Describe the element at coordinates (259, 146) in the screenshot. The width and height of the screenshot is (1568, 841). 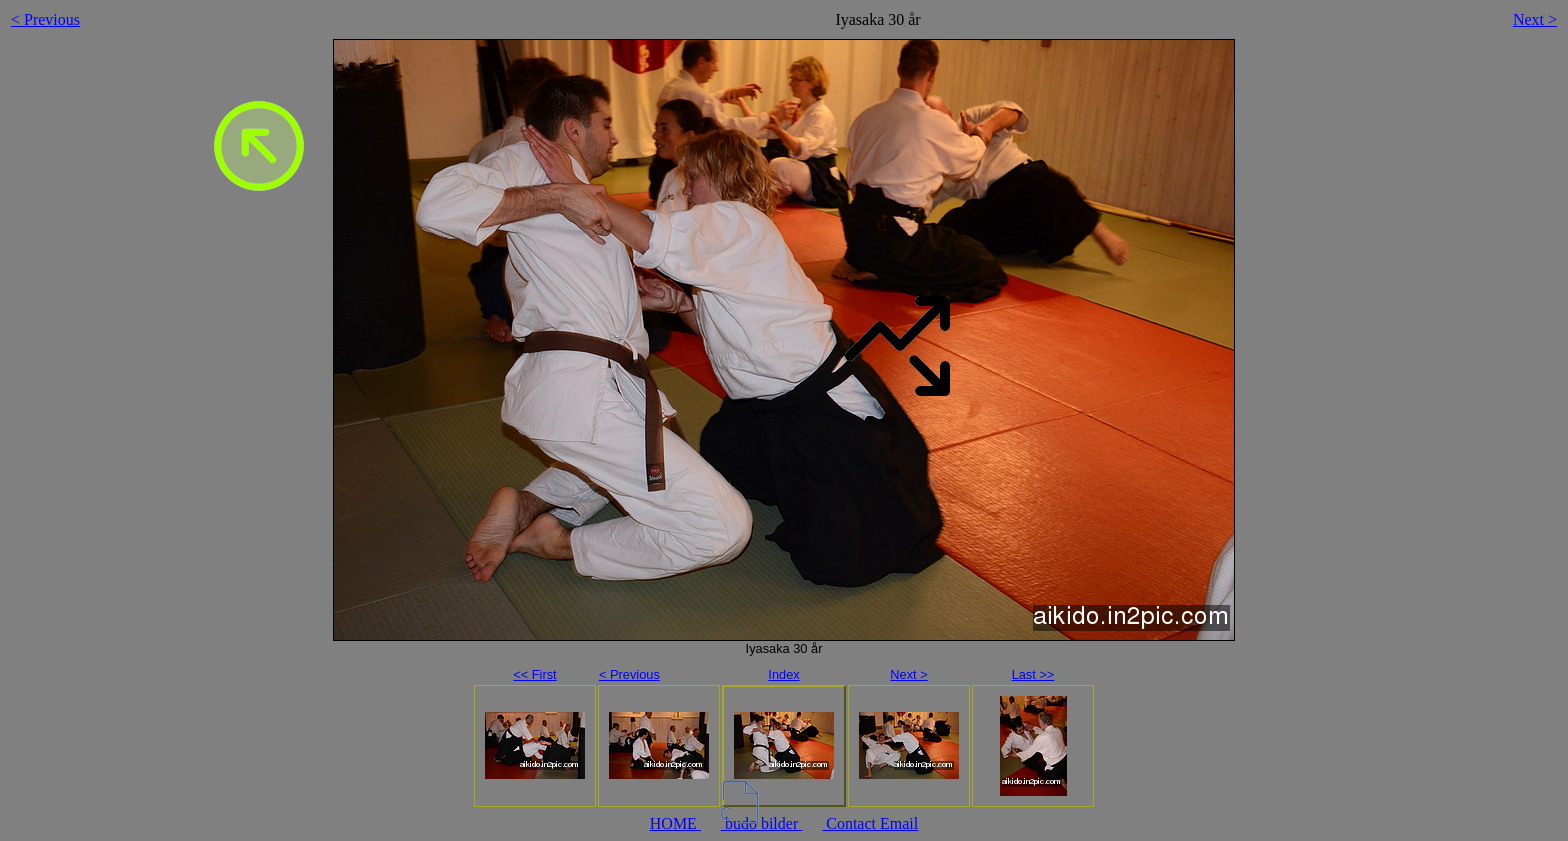
I see `navigate back to previous screen` at that location.